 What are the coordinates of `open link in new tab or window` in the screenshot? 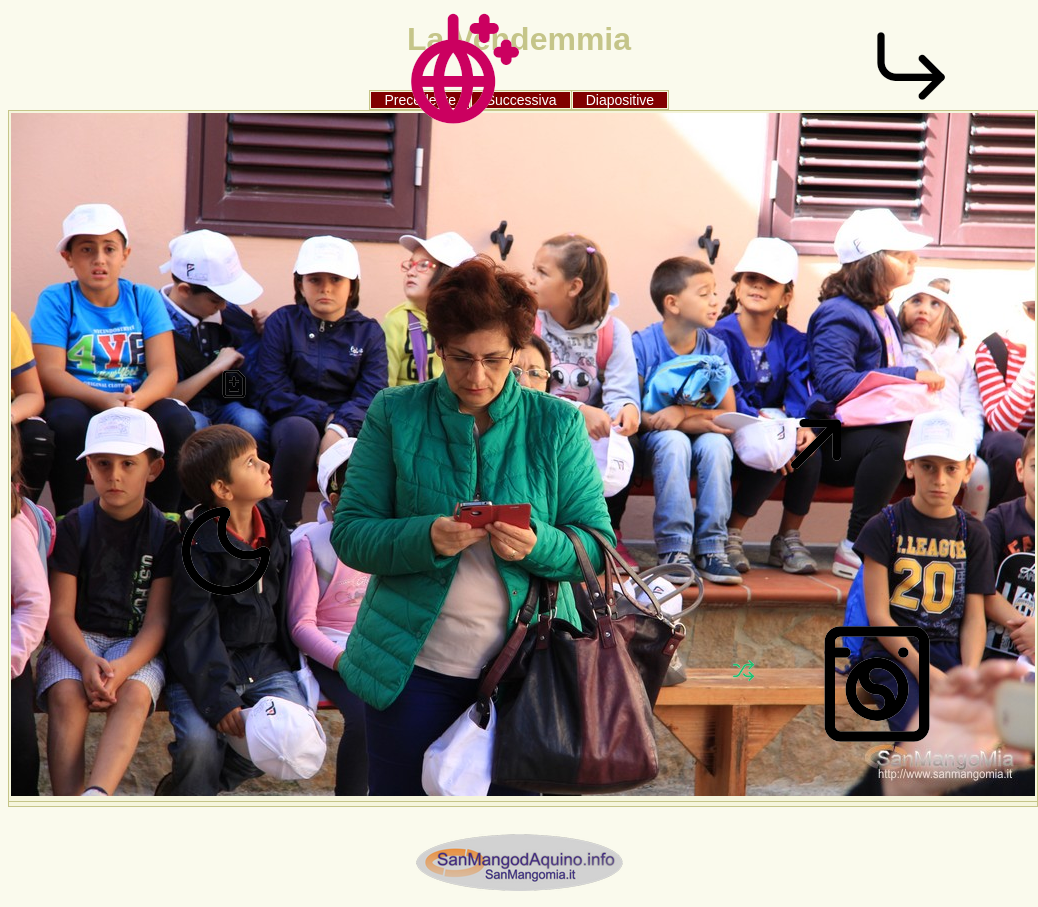 It's located at (816, 444).